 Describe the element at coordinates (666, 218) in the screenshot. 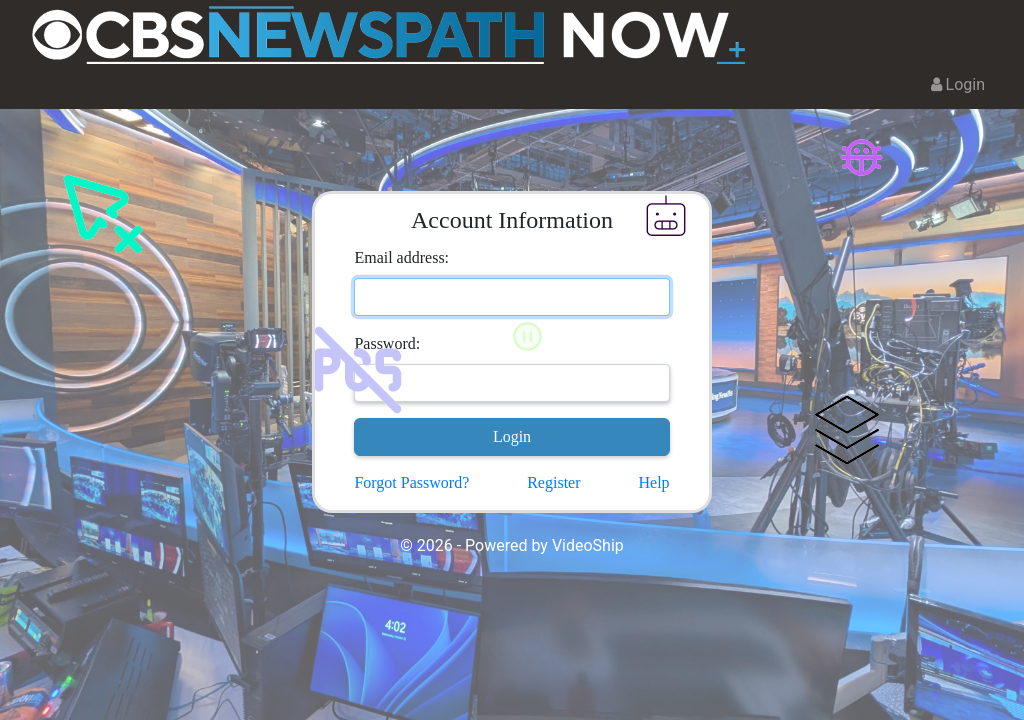

I see `access AI assistant or chatbot` at that location.